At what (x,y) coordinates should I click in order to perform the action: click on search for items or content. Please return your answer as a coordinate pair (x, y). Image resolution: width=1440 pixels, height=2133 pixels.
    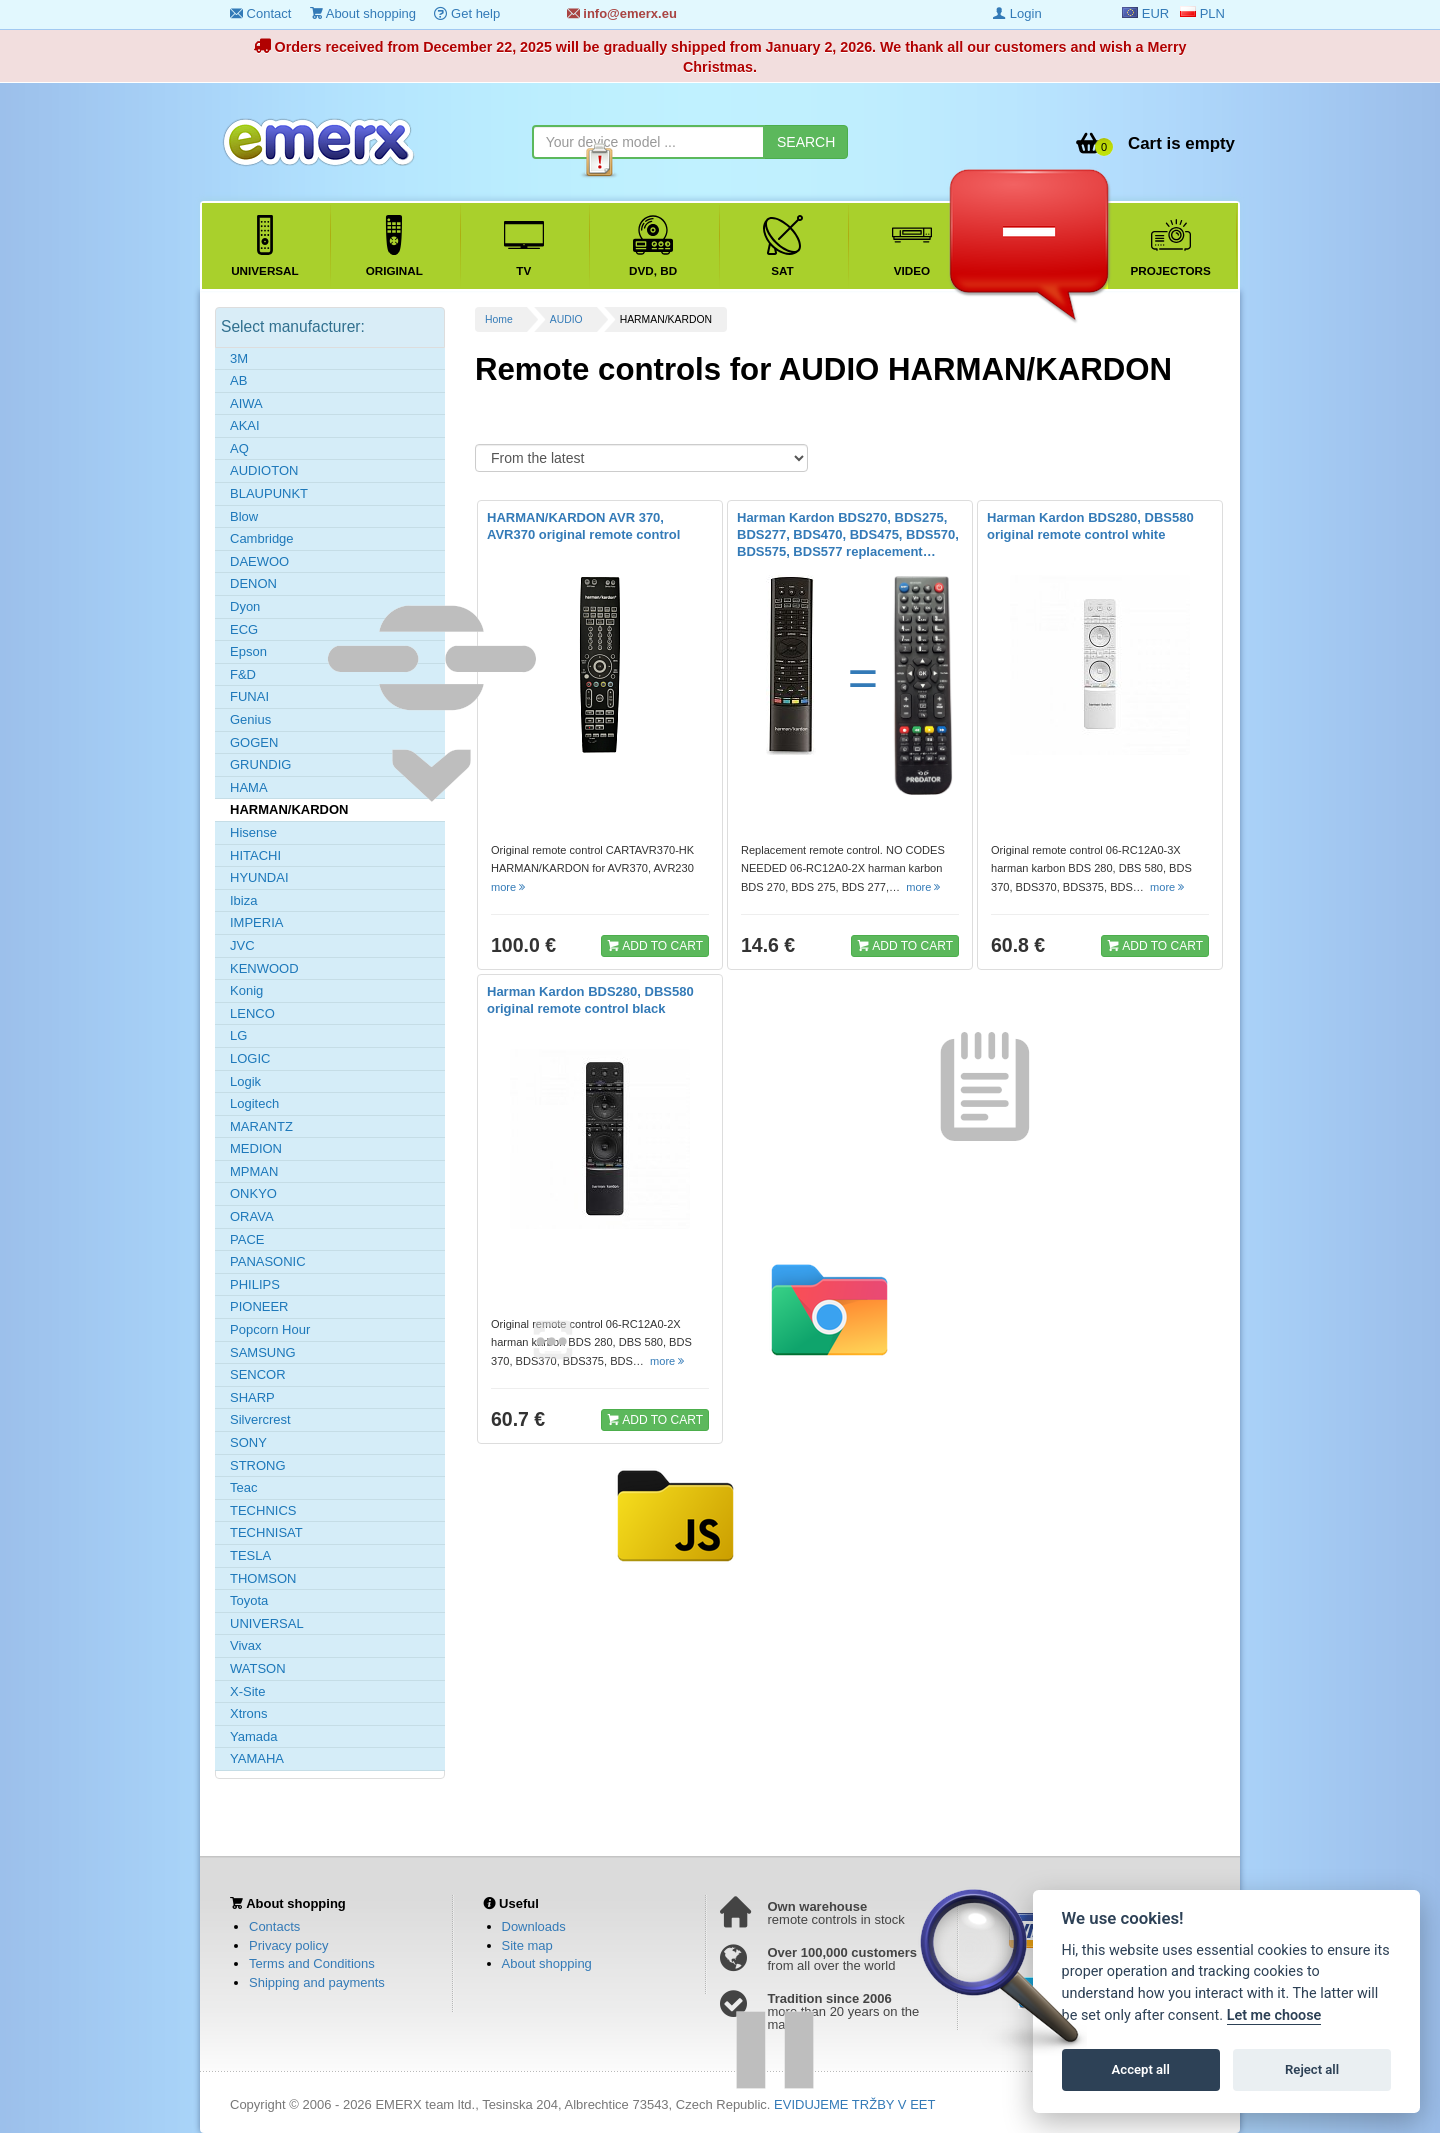
    Looking at the image, I should click on (1000, 1969).